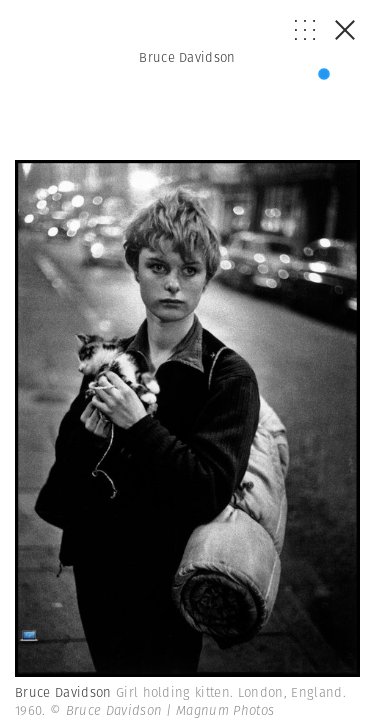  Describe the element at coordinates (324, 74) in the screenshot. I see `indicates a new or unread item` at that location.